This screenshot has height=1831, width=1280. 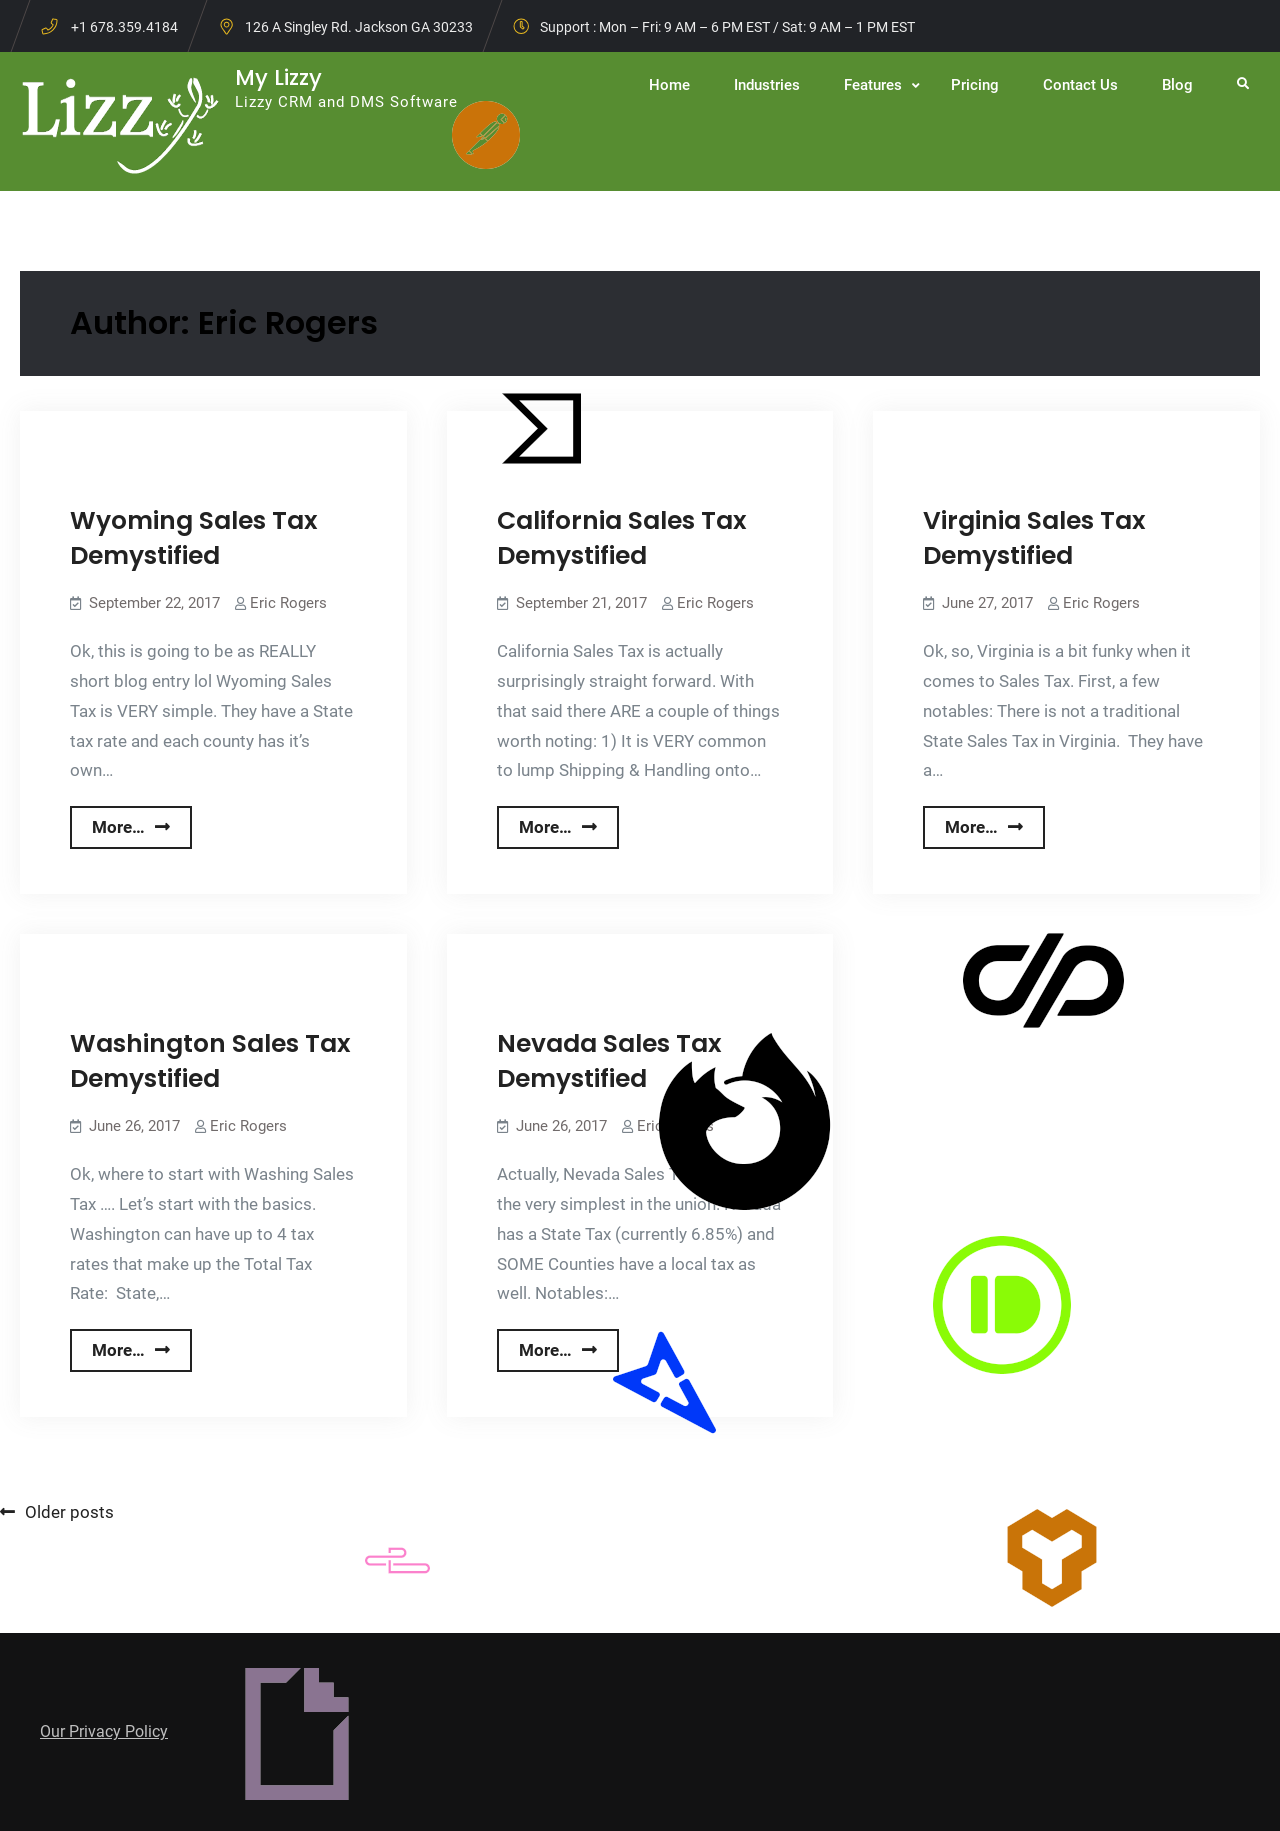 I want to click on UpCloud cloud hosting service logo, so click(x=397, y=1560).